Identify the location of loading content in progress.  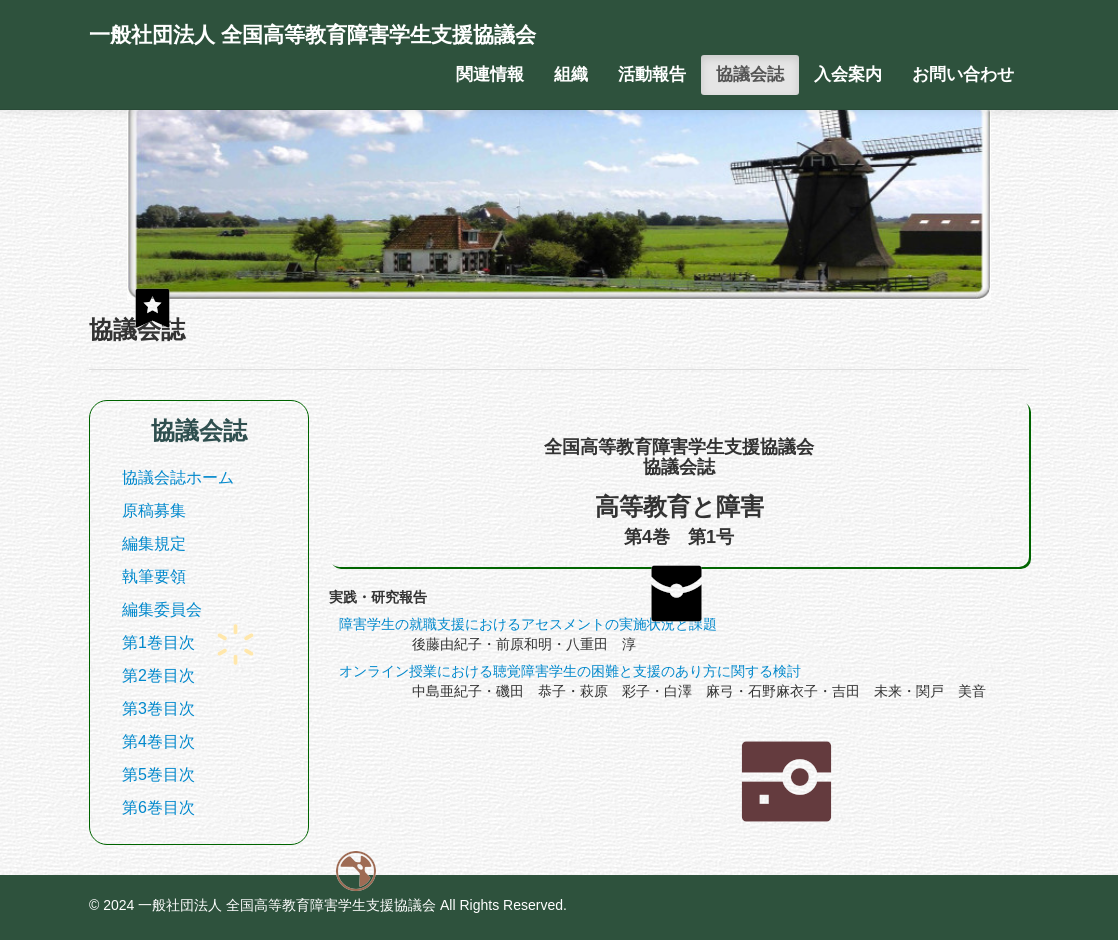
(235, 644).